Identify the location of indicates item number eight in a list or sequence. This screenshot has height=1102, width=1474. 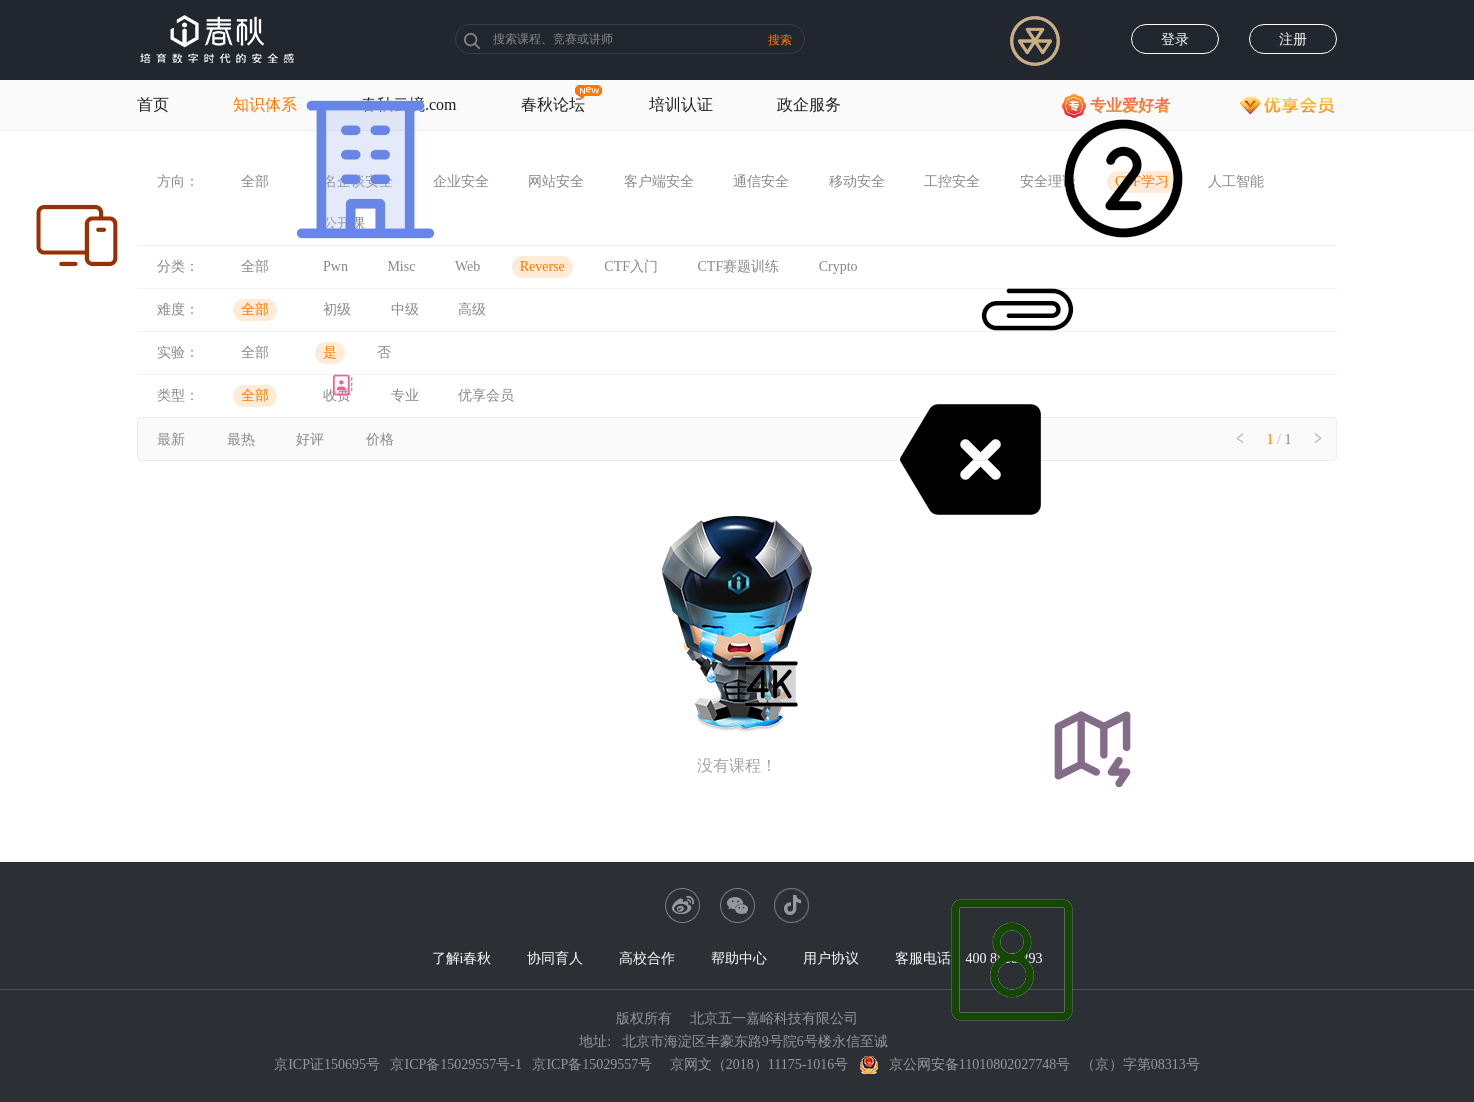
(1012, 960).